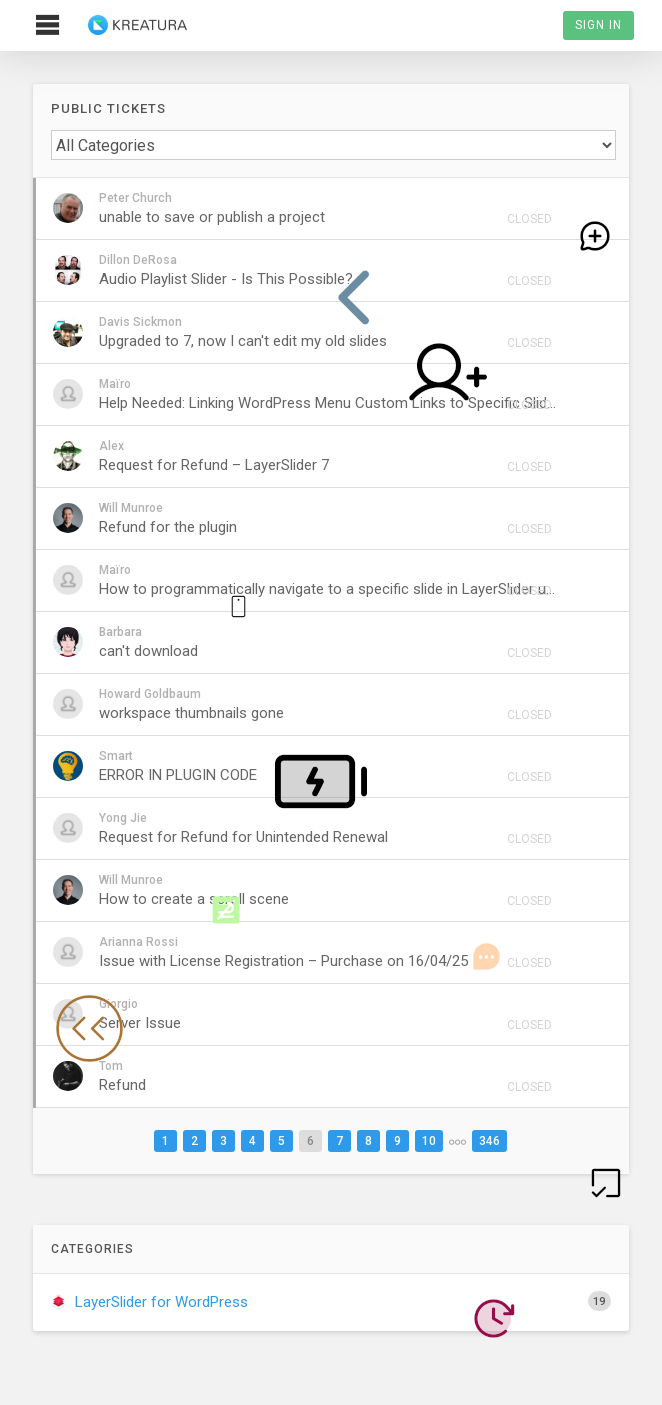  What do you see at coordinates (606, 1183) in the screenshot?
I see `mark task as complete` at bounding box center [606, 1183].